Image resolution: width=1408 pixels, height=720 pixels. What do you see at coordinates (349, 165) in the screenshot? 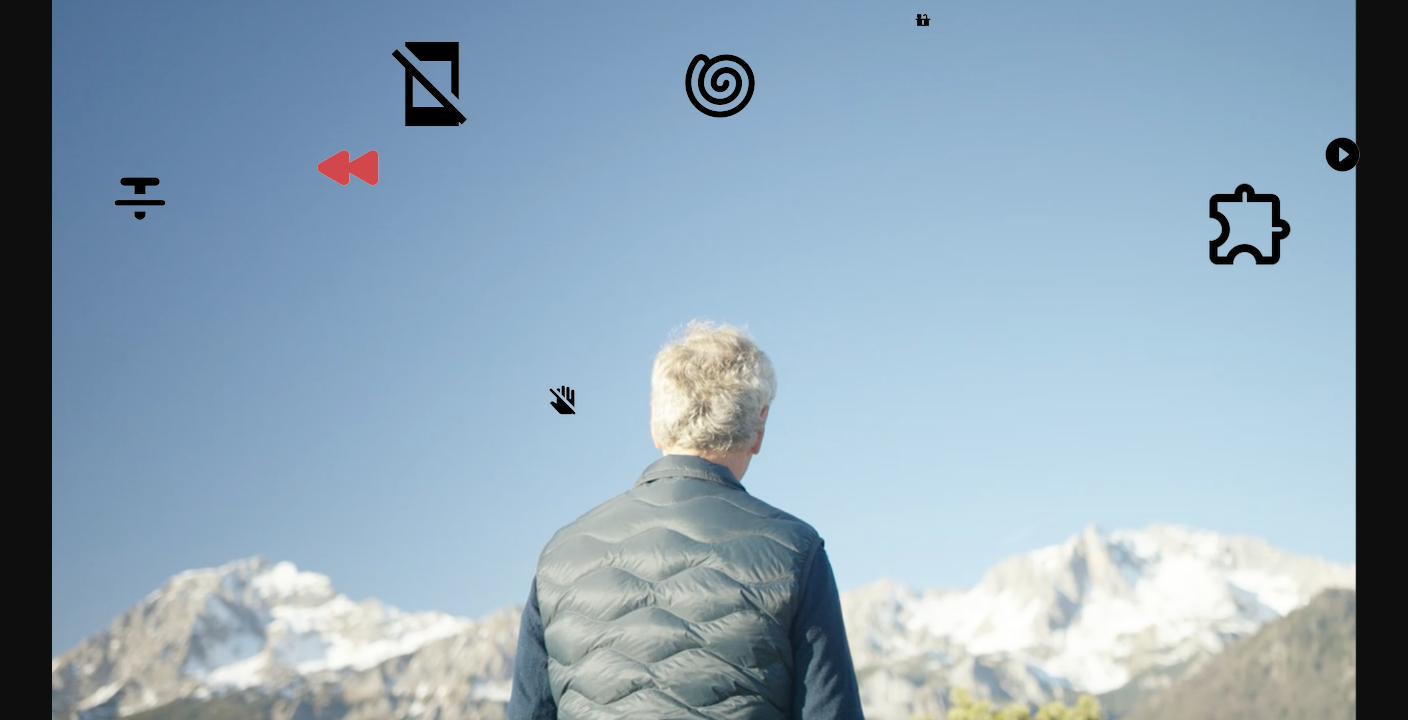
I see `rewind or skip to previous track` at bounding box center [349, 165].